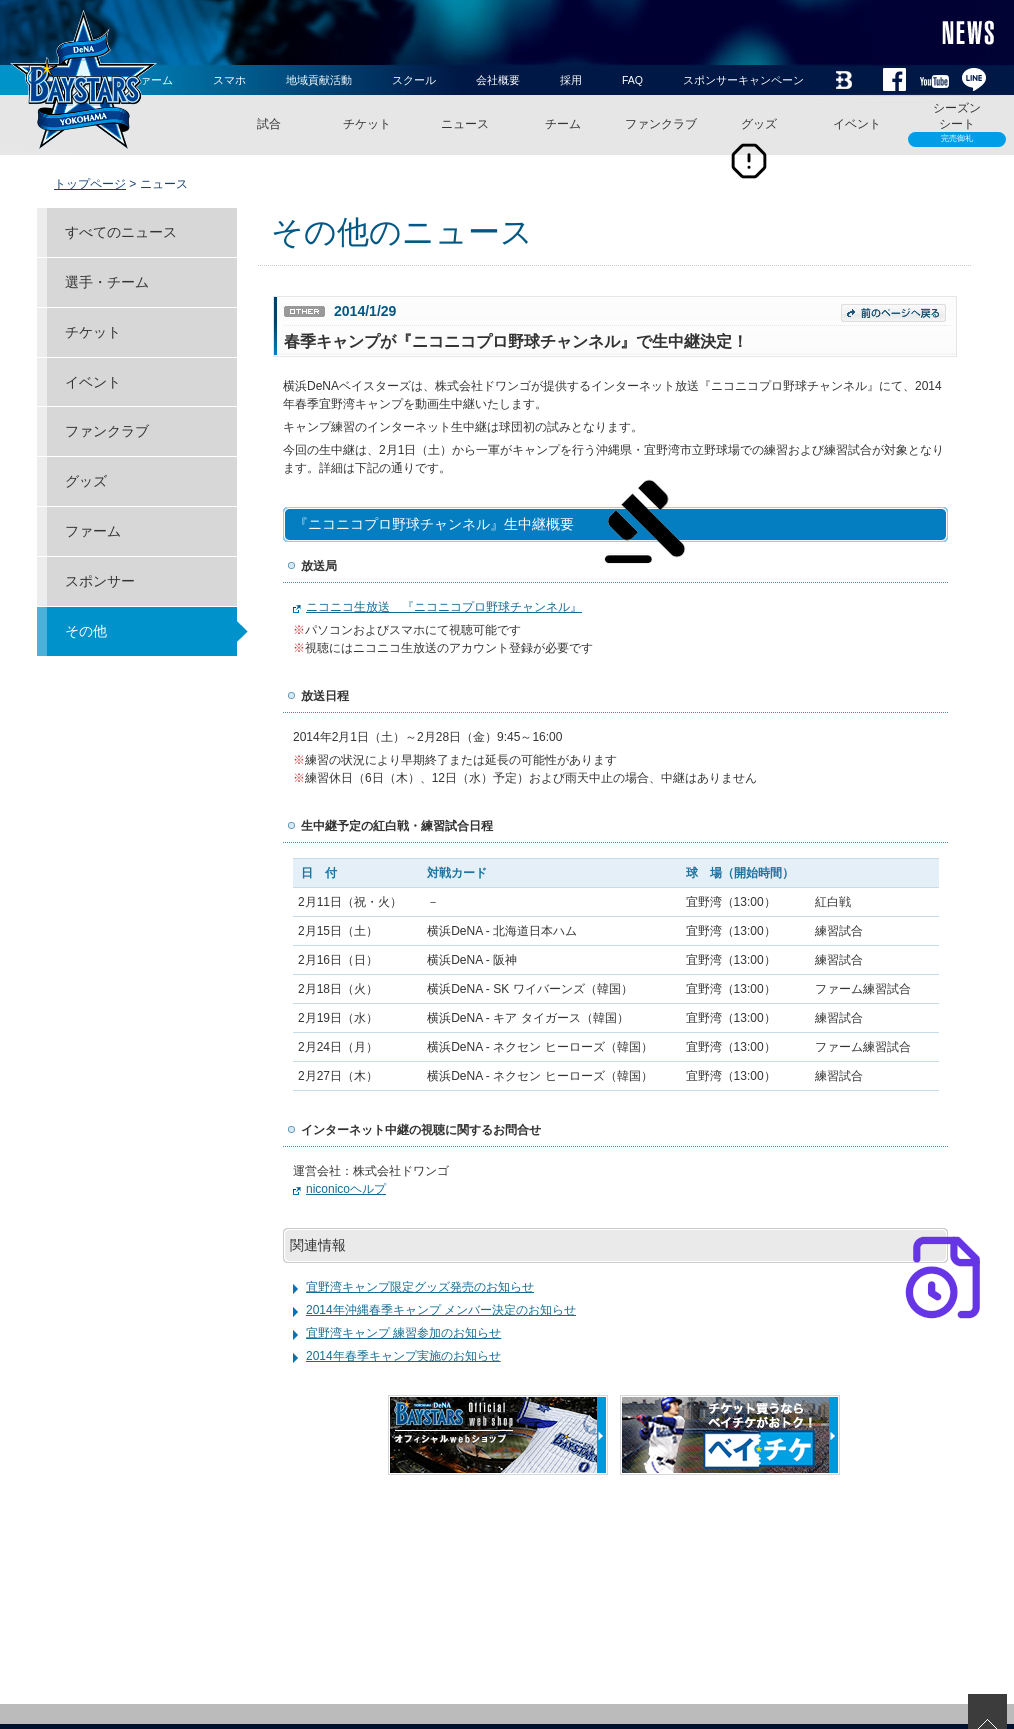 Image resolution: width=1014 pixels, height=1729 pixels. Describe the element at coordinates (749, 161) in the screenshot. I see `indicates a critical warning or error state` at that location.